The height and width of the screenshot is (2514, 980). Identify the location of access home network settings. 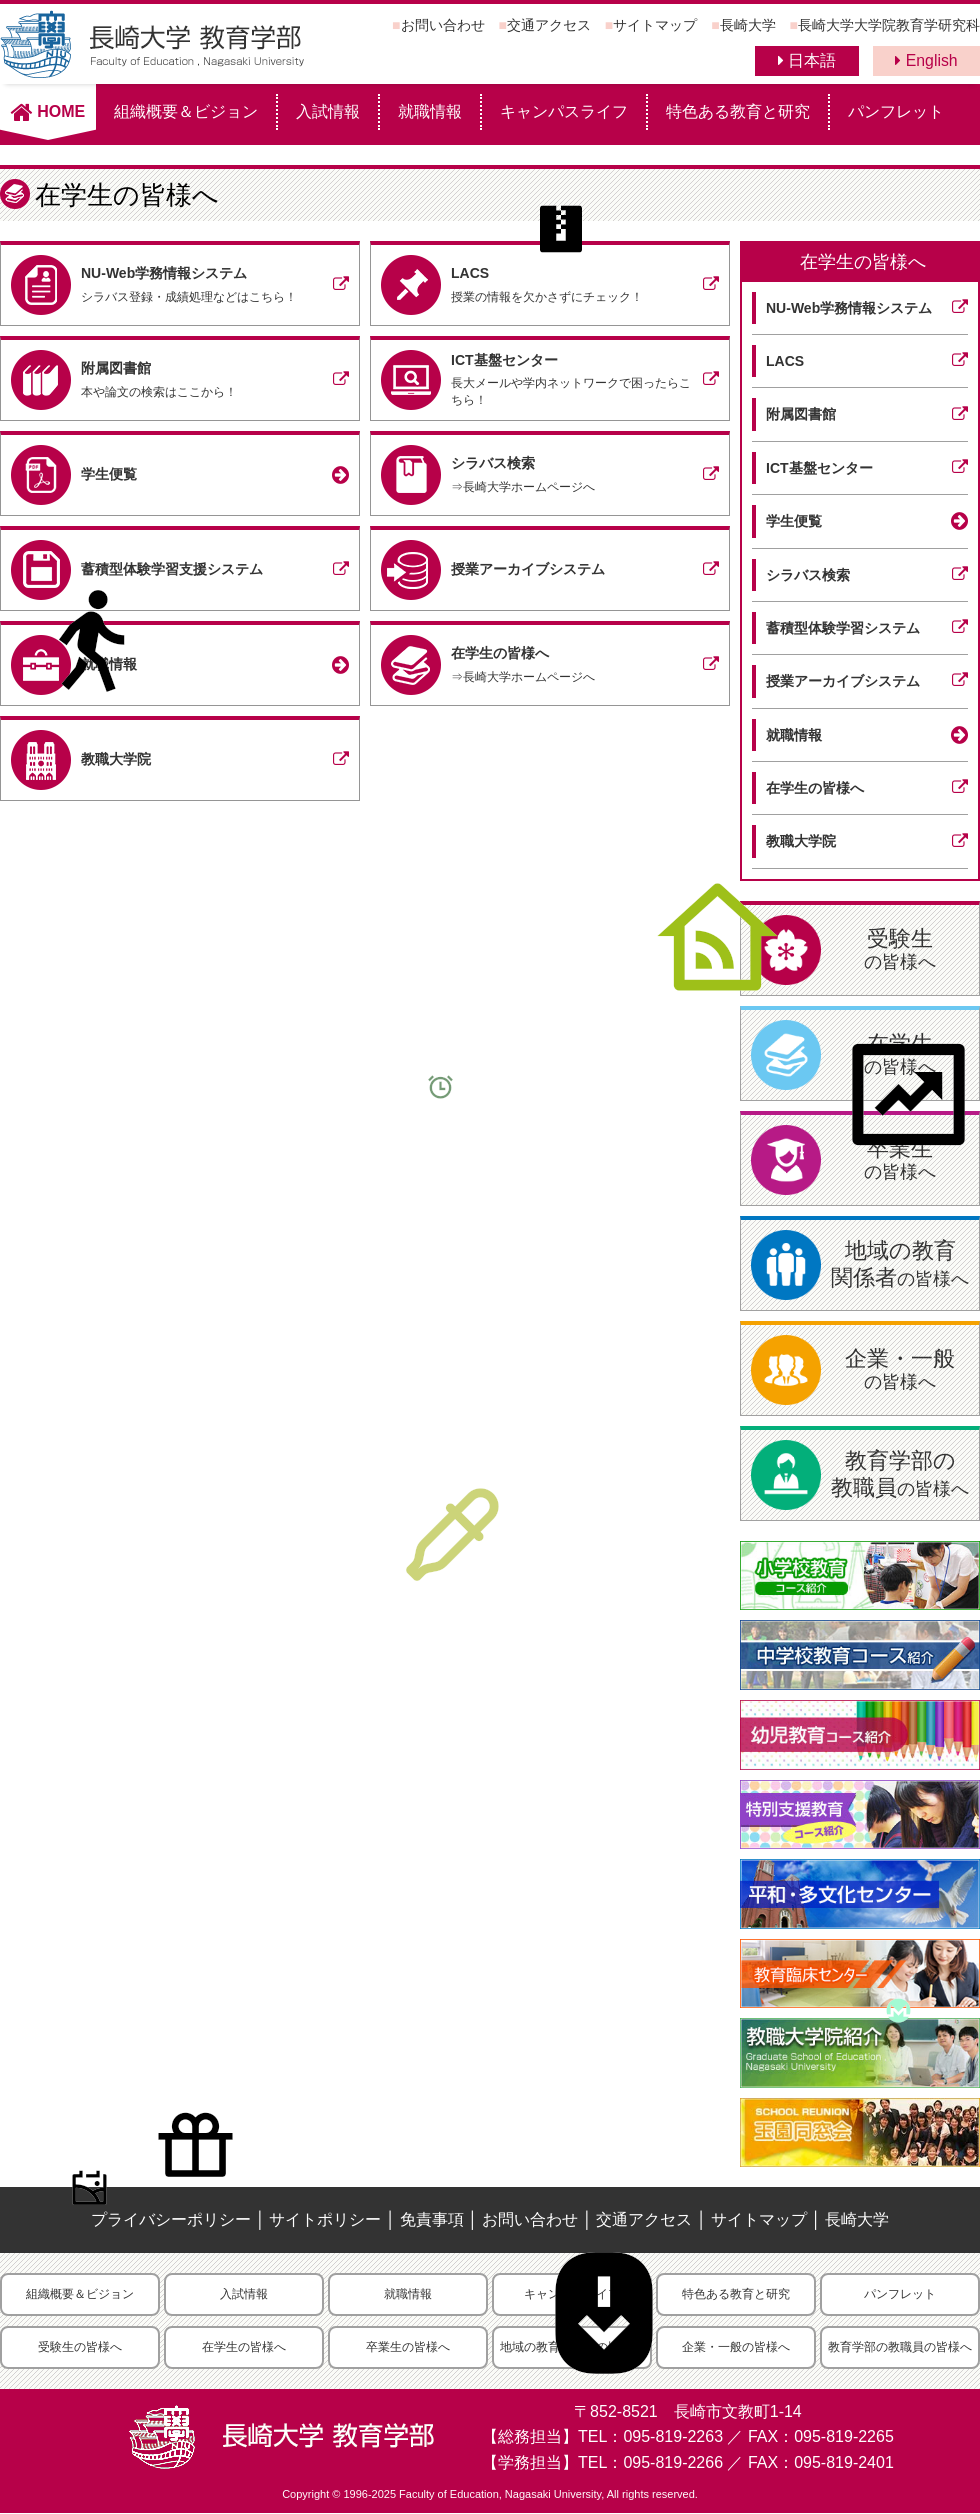
(717, 941).